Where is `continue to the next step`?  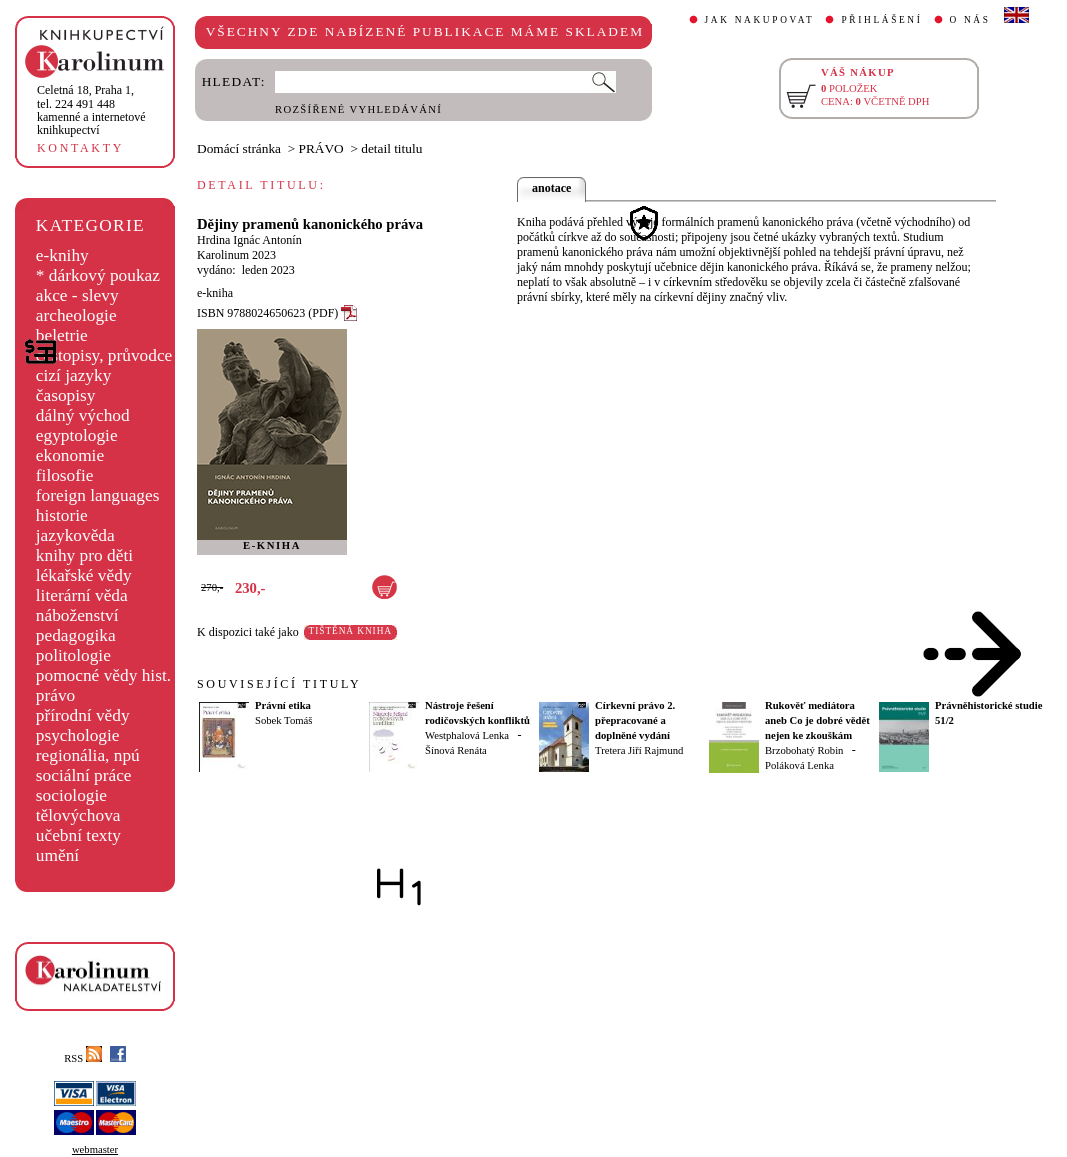
continue to the next step is located at coordinates (972, 654).